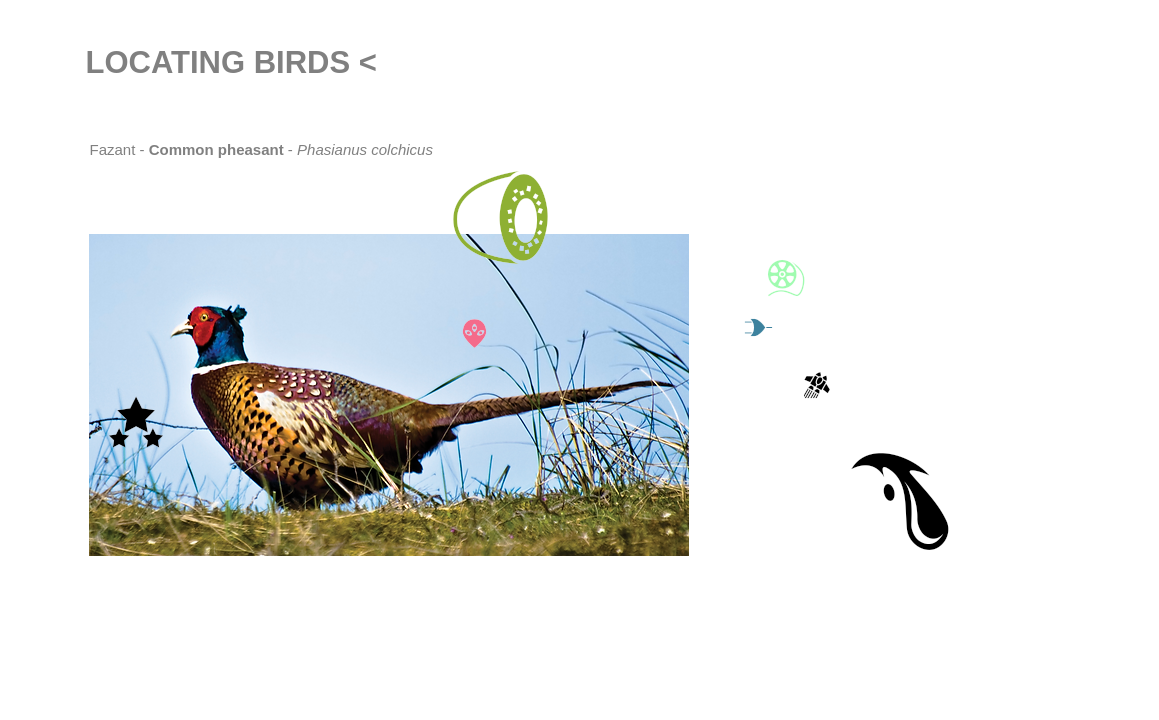  I want to click on represents an OR logic gate in circuit design, so click(758, 327).